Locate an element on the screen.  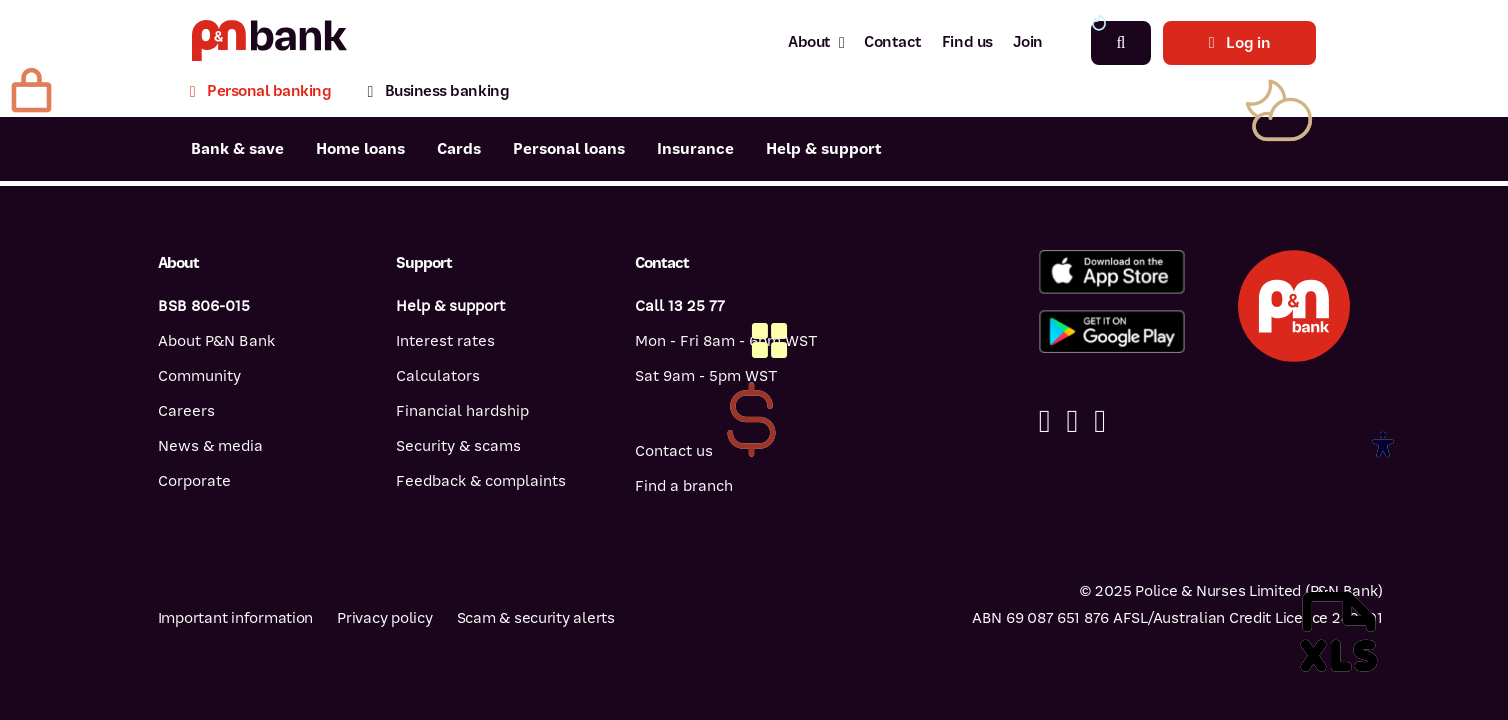
indicates user profile or account is located at coordinates (1383, 445).